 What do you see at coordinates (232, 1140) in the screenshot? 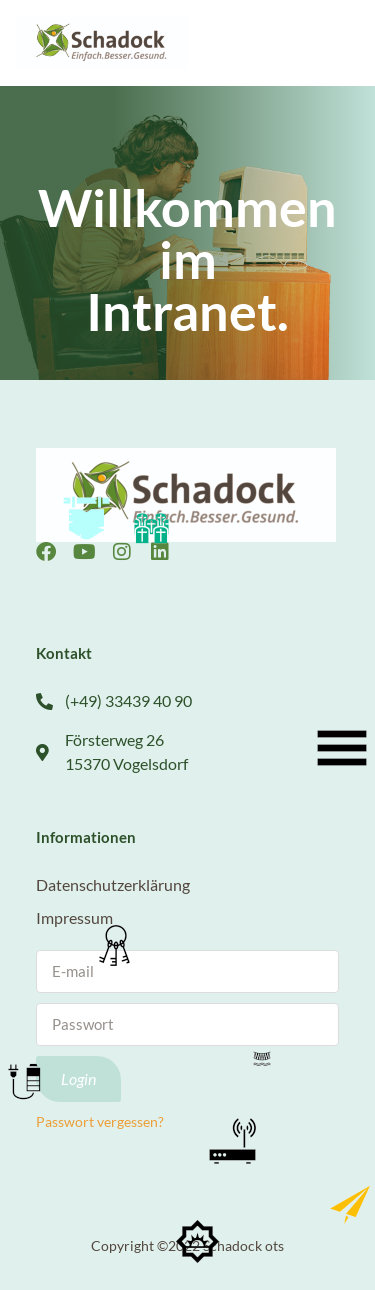
I see `access wifi router settings` at bounding box center [232, 1140].